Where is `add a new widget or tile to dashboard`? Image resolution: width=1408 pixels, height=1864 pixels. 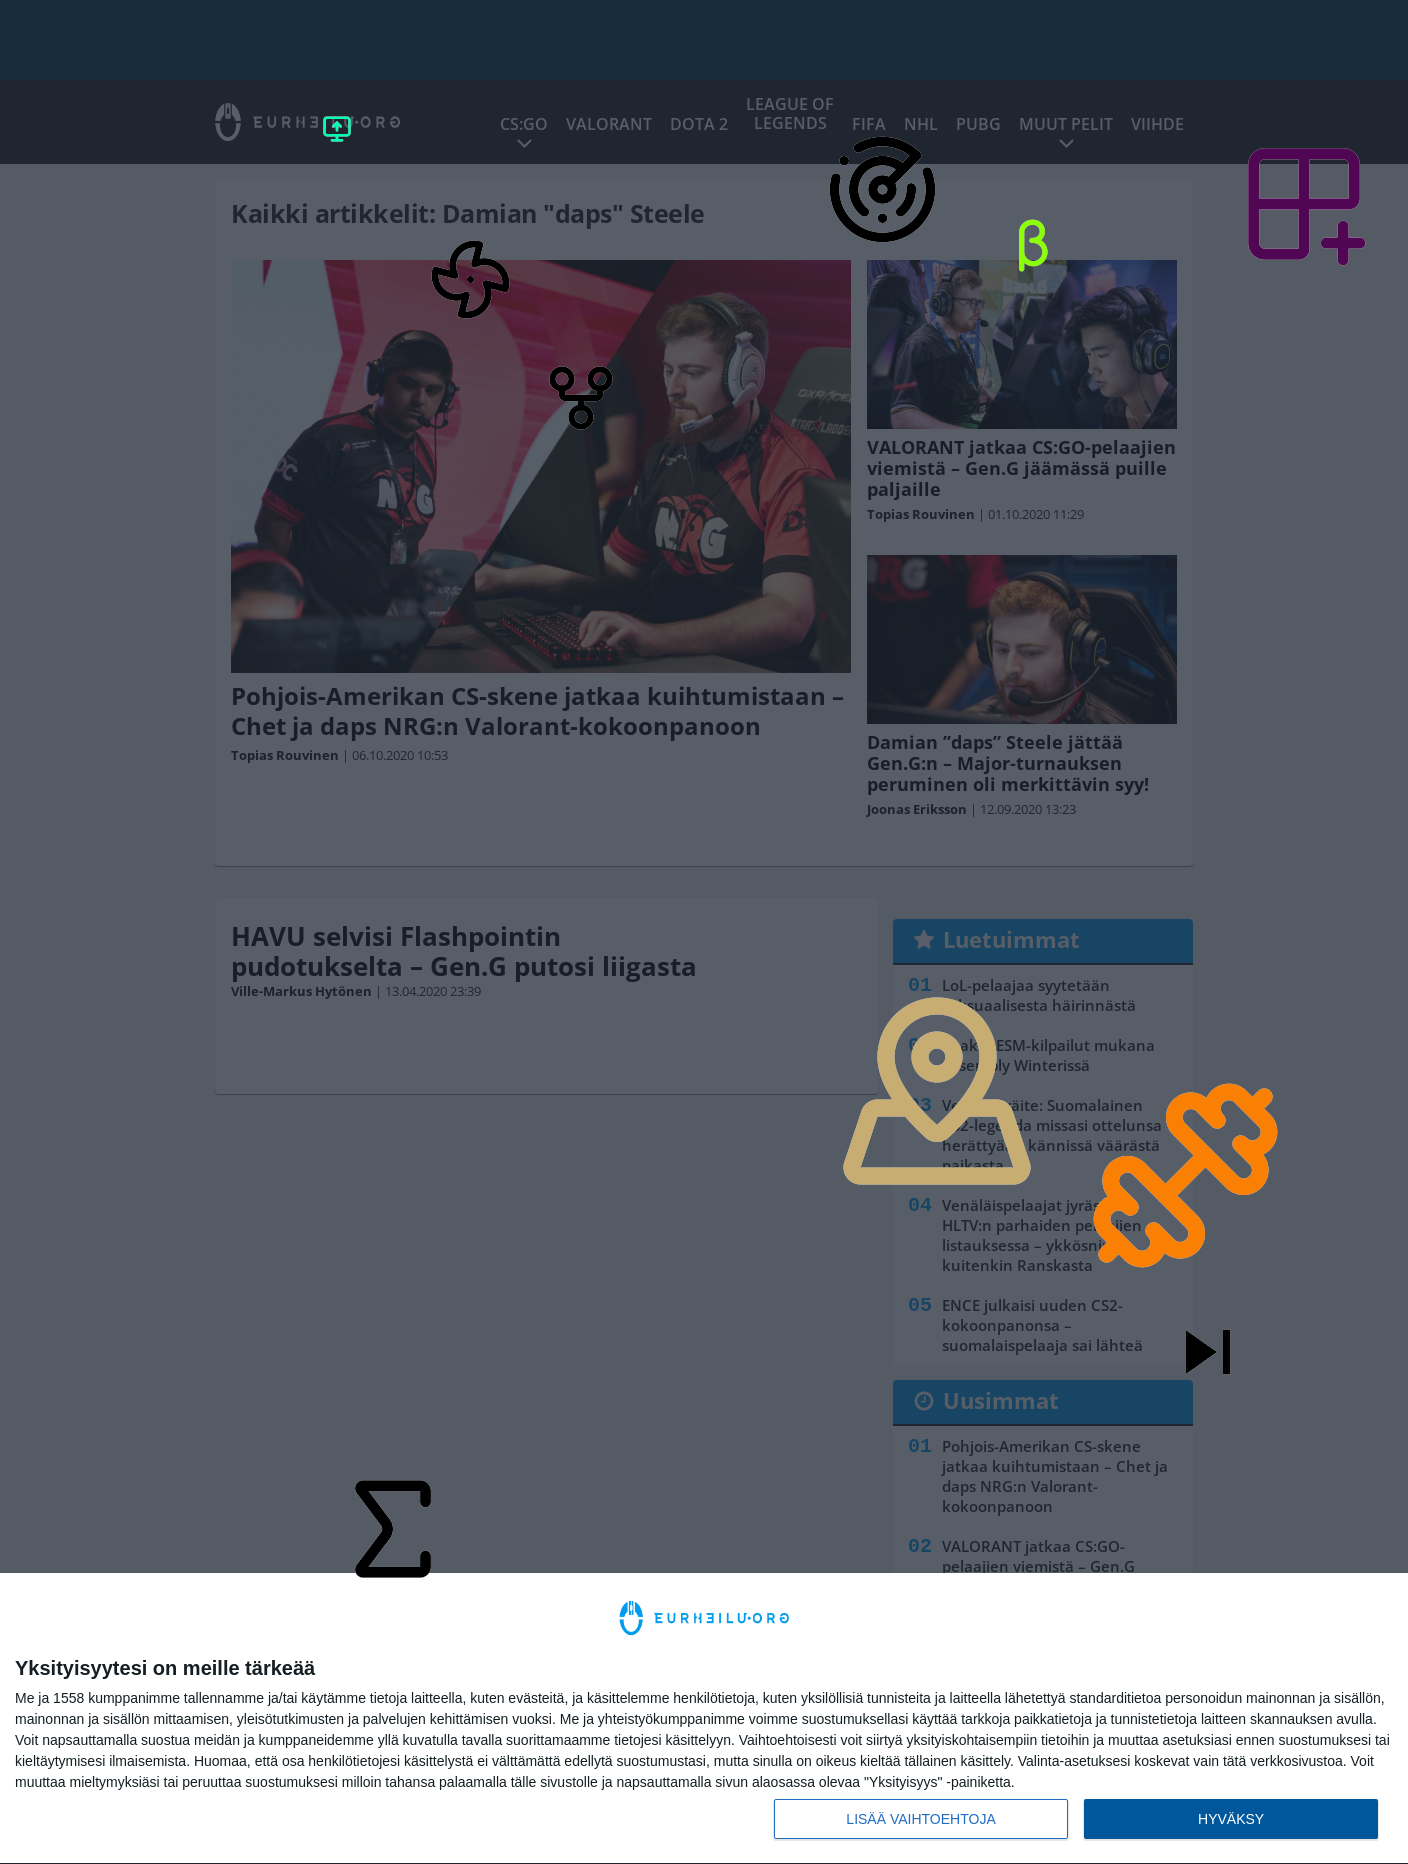
add a new widget or tile to dashboard is located at coordinates (1304, 204).